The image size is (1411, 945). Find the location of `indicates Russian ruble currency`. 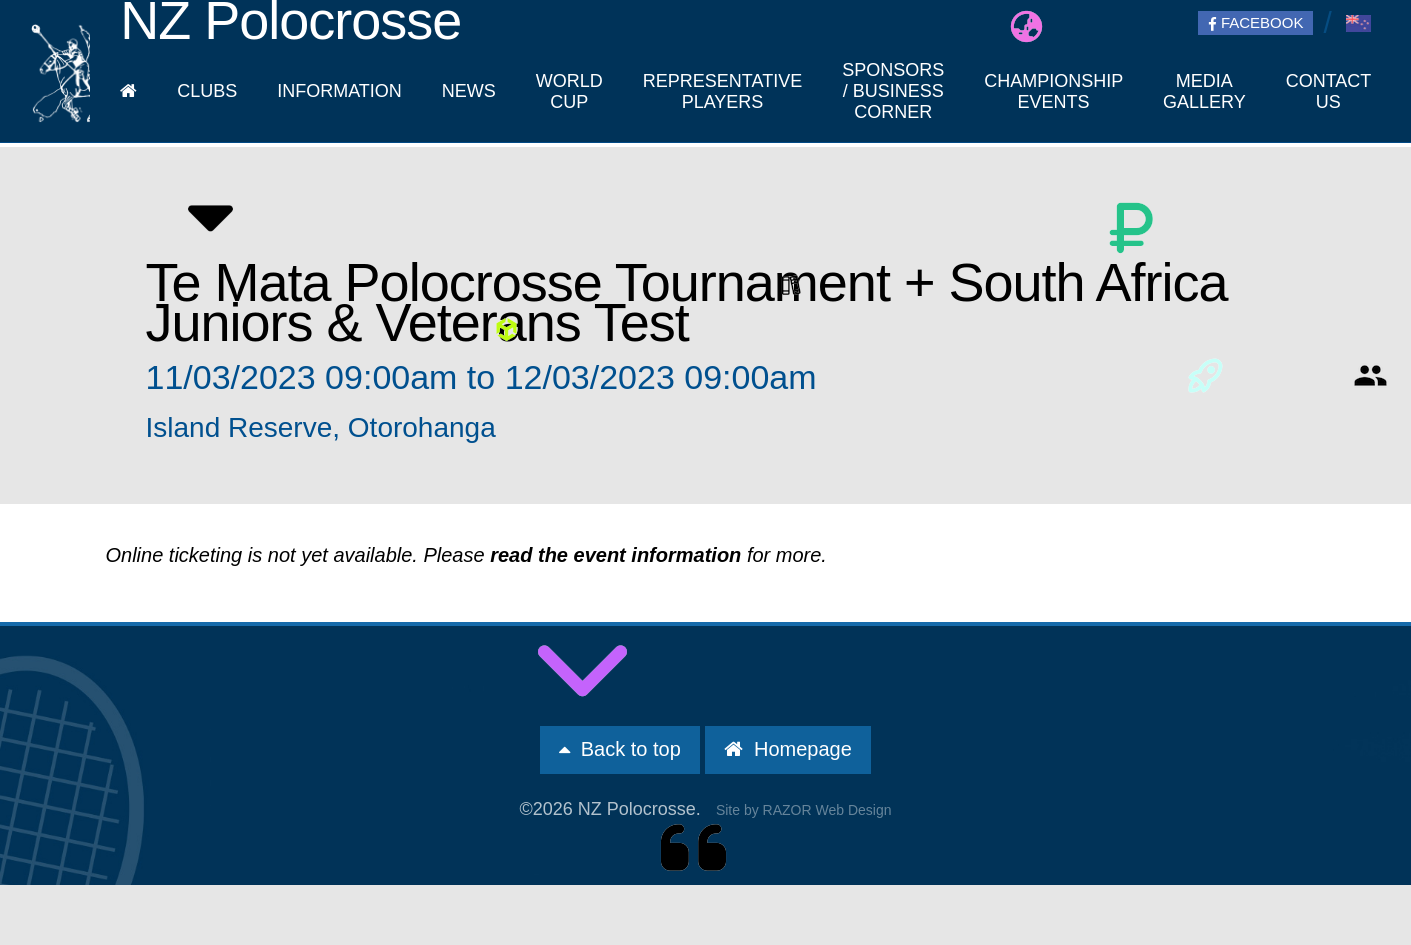

indicates Russian ruble currency is located at coordinates (1133, 228).